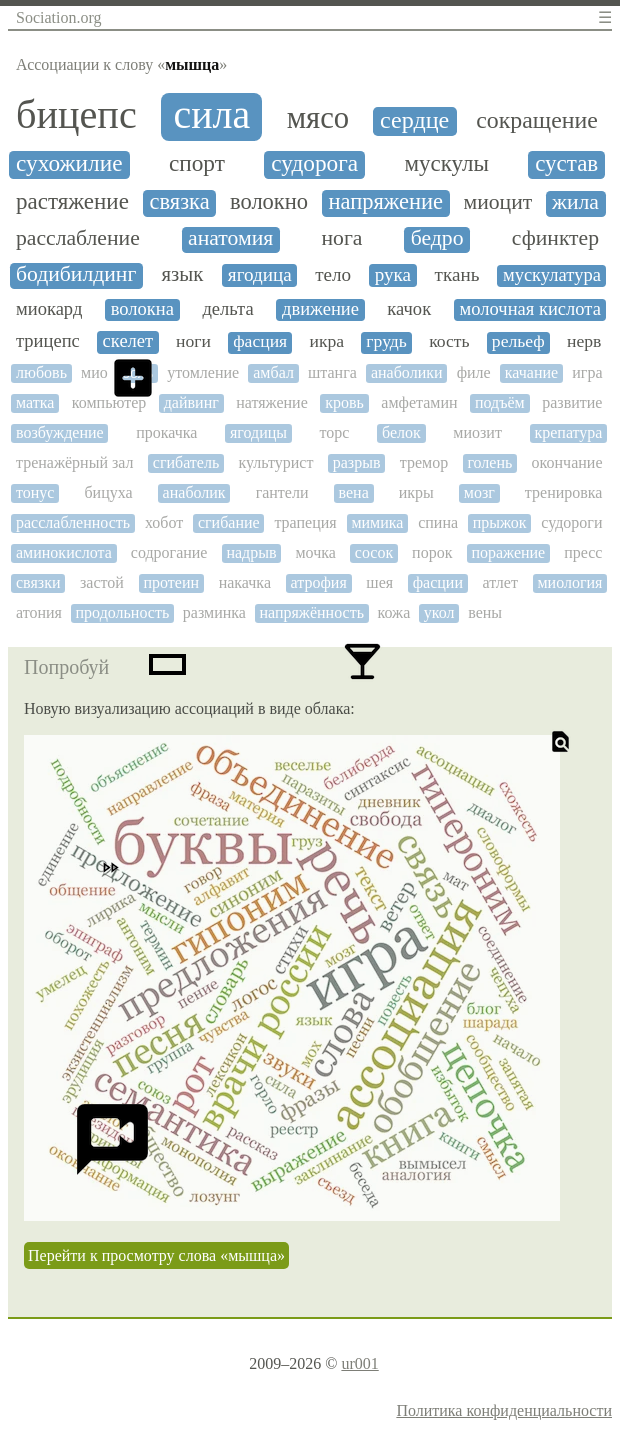 This screenshot has width=620, height=1445. I want to click on add a new item or content, so click(133, 378).